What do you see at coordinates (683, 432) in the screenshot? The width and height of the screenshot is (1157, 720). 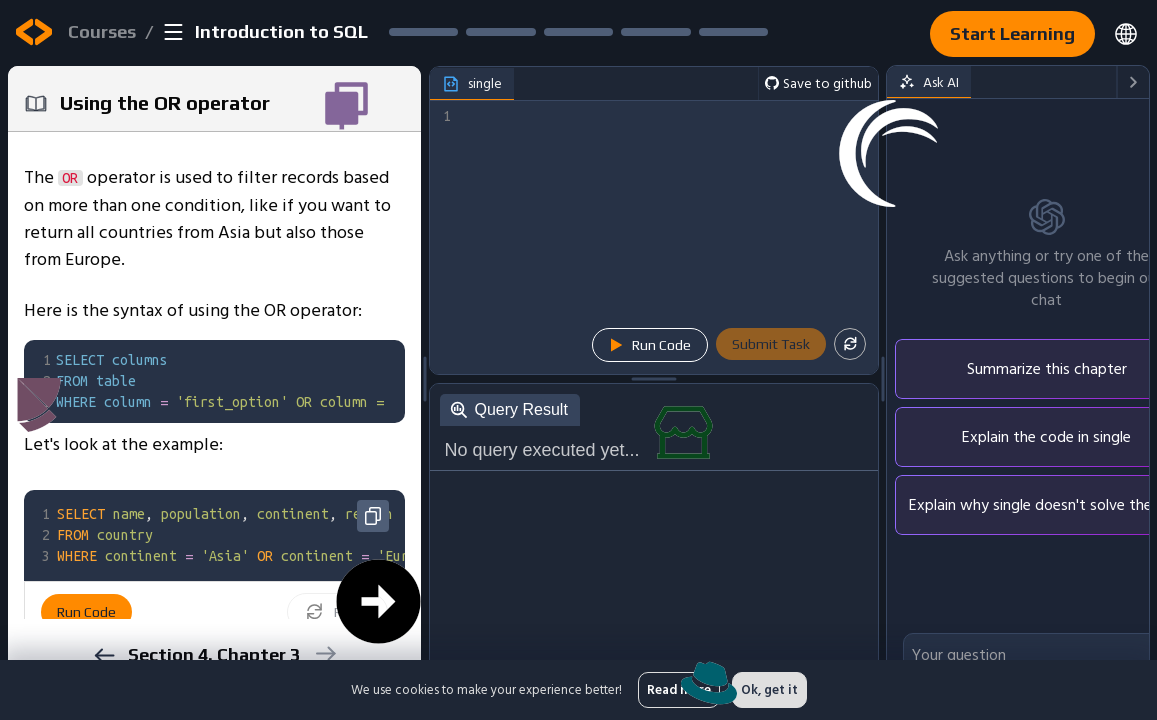 I see `visit the online store` at bounding box center [683, 432].